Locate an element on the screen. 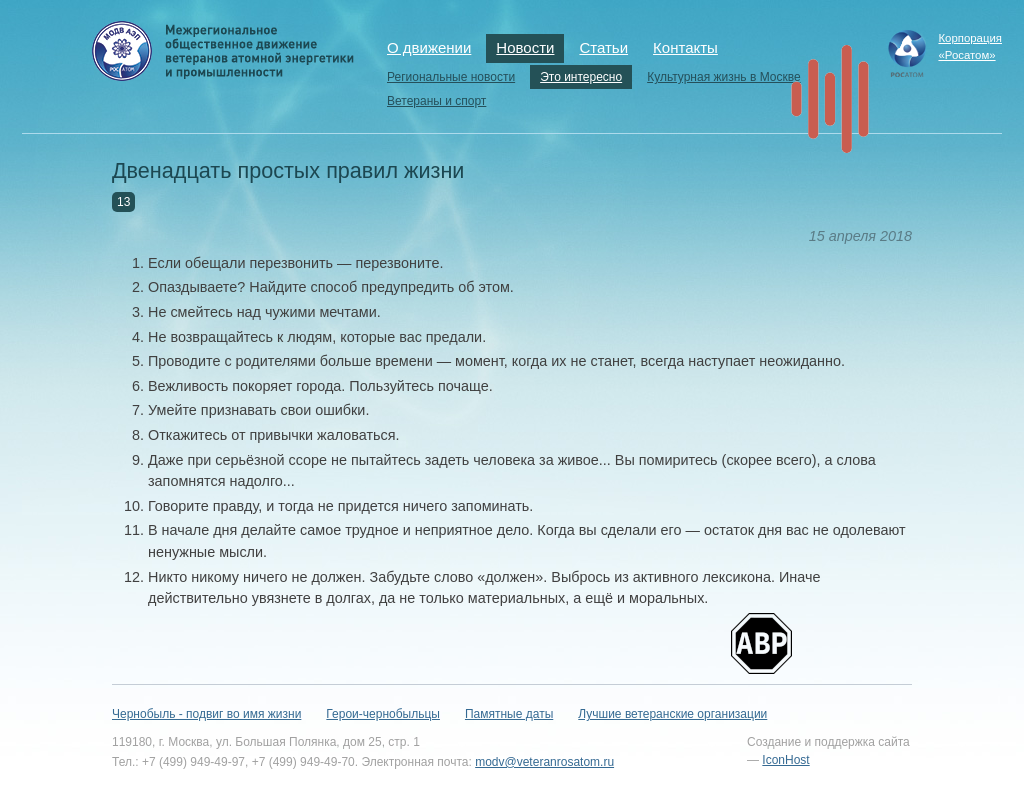 The height and width of the screenshot is (801, 1024). adblock plus browser extension logo is located at coordinates (761, 643).